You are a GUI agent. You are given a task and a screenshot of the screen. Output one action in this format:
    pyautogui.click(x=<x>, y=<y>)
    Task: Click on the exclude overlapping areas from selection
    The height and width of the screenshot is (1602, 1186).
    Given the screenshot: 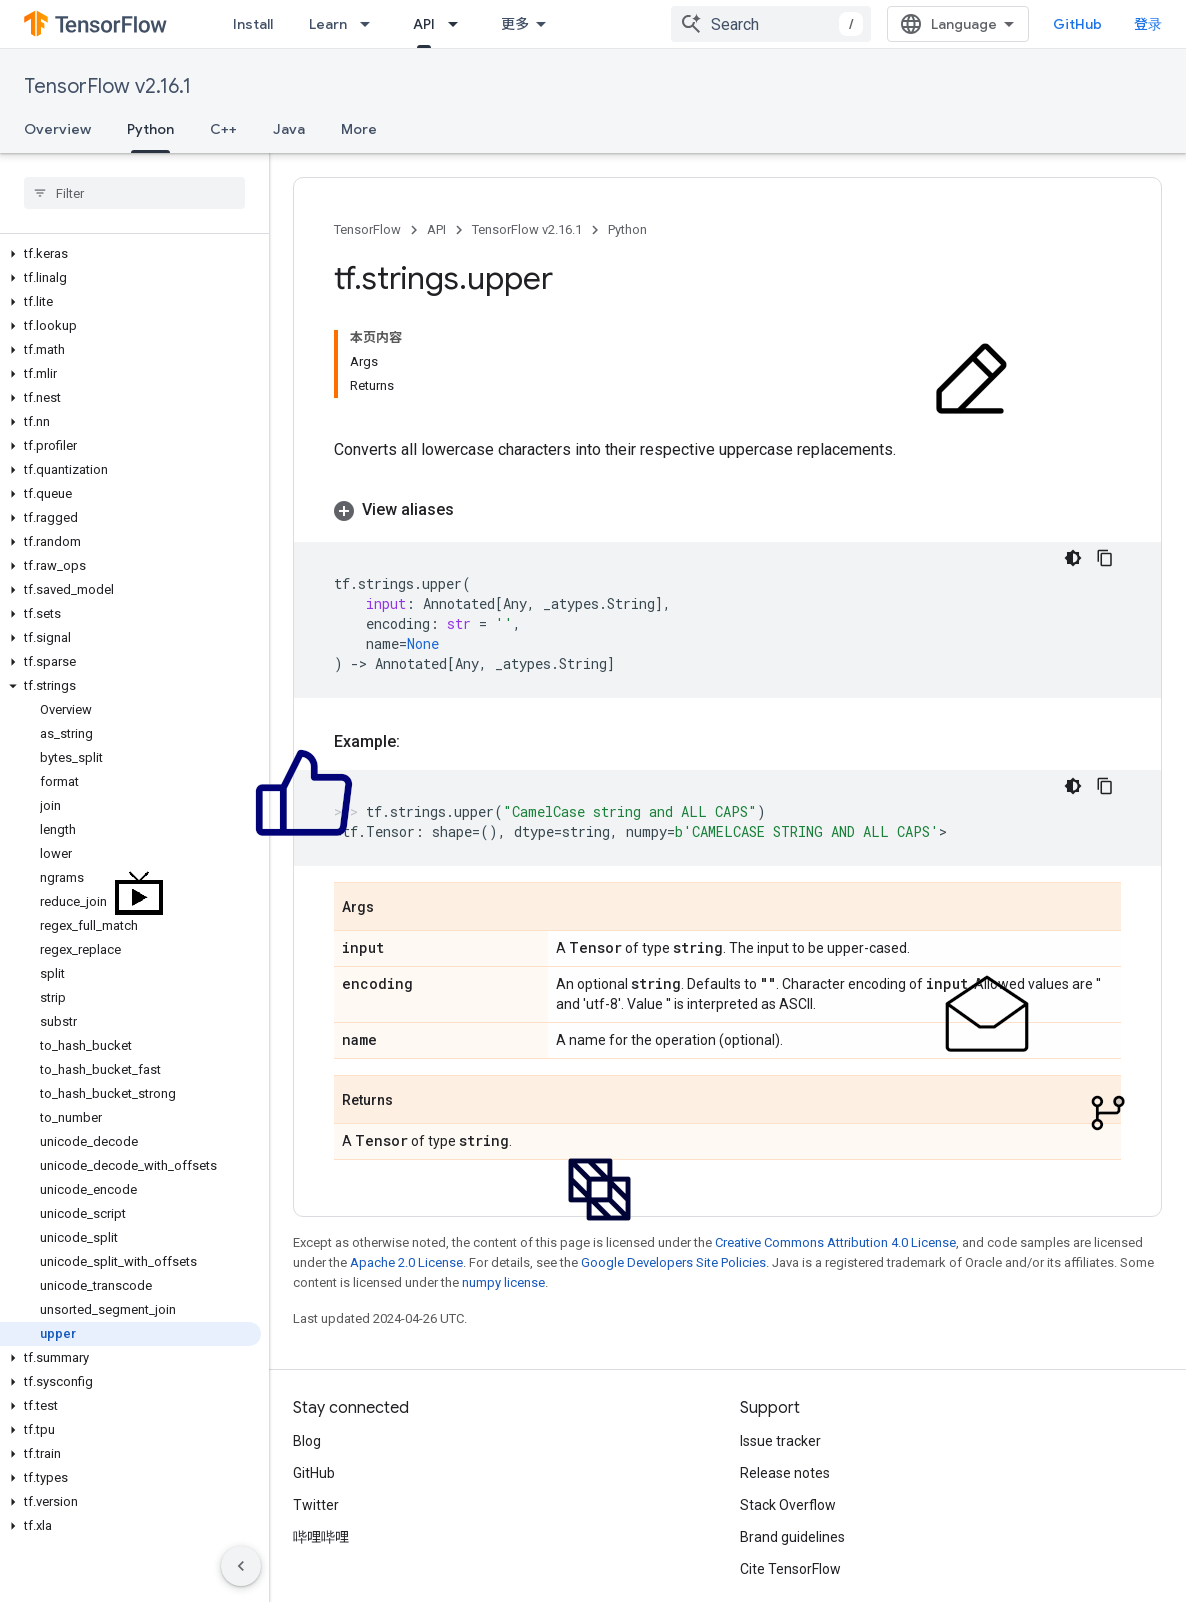 What is the action you would take?
    pyautogui.click(x=599, y=1189)
    